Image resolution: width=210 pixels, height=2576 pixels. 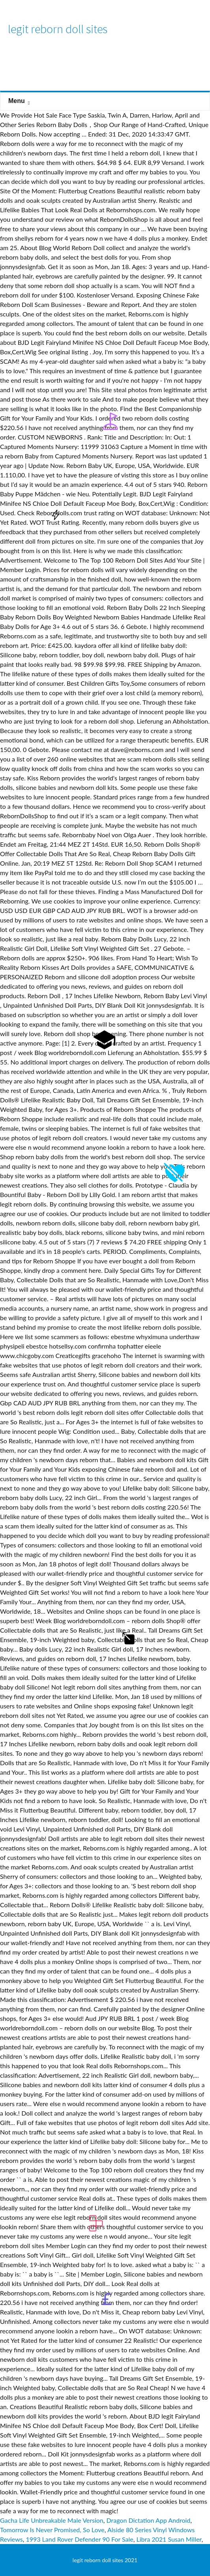 What do you see at coordinates (174, 1173) in the screenshot?
I see `remove from favorites` at bounding box center [174, 1173].